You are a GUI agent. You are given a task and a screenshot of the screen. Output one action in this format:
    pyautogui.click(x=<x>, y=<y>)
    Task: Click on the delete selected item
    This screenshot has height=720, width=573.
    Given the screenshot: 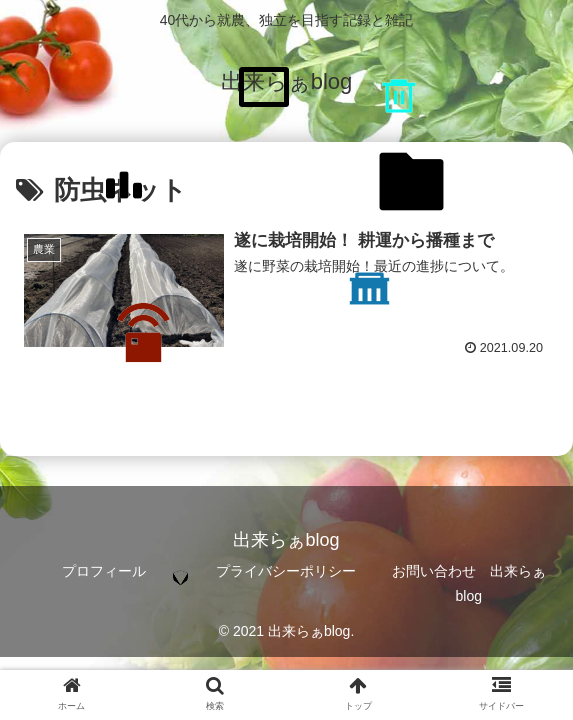 What is the action you would take?
    pyautogui.click(x=399, y=96)
    